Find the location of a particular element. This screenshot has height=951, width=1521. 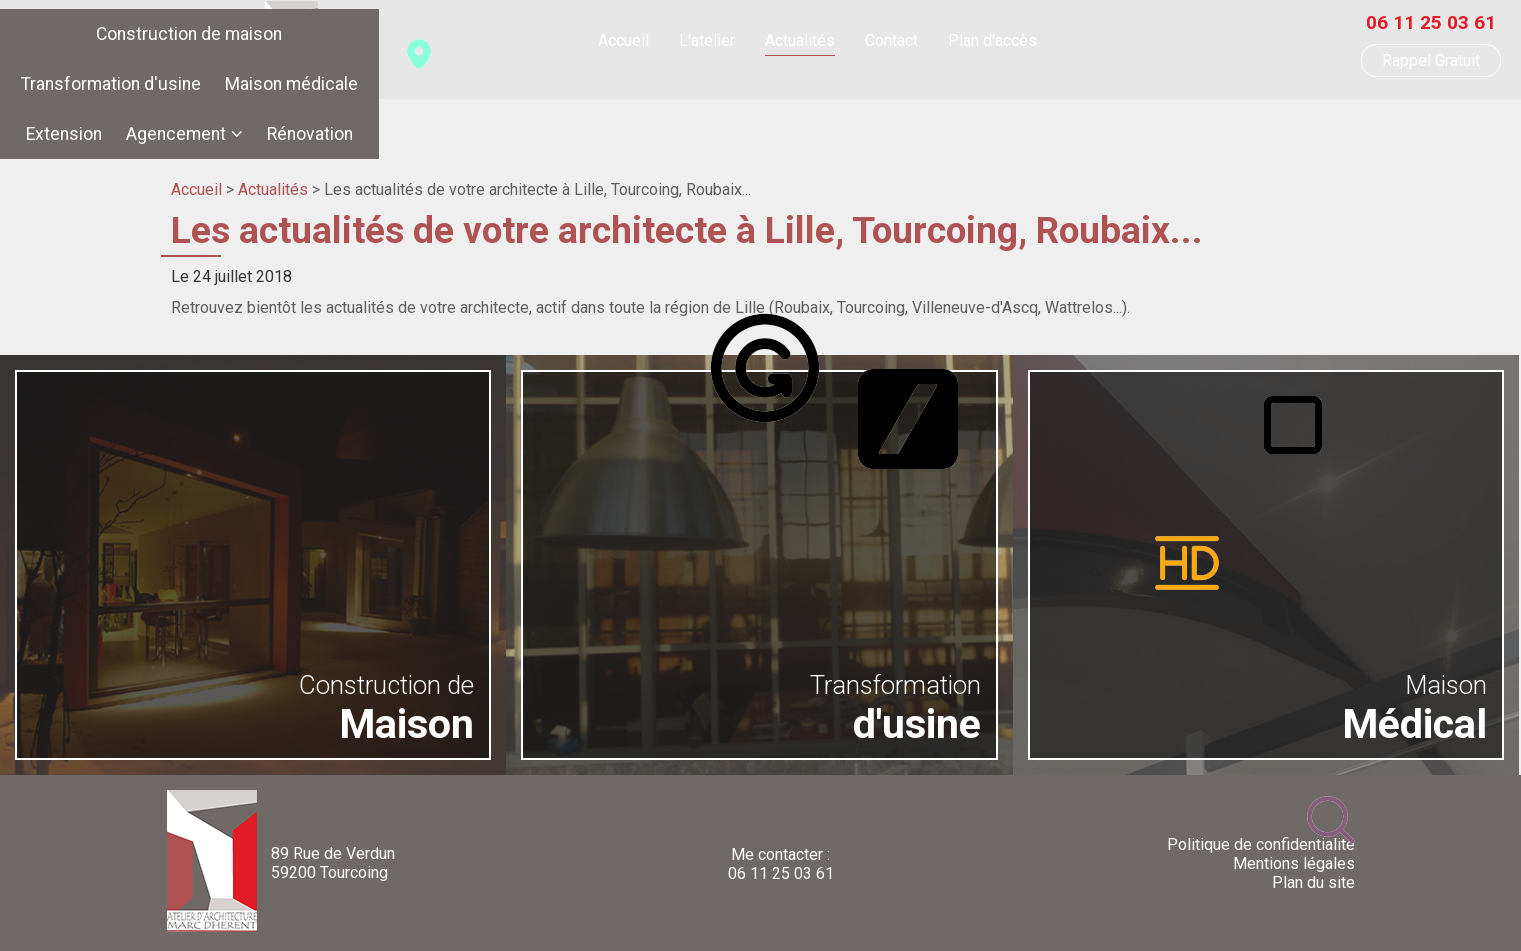

indicates high-definition video quality is located at coordinates (1187, 563).